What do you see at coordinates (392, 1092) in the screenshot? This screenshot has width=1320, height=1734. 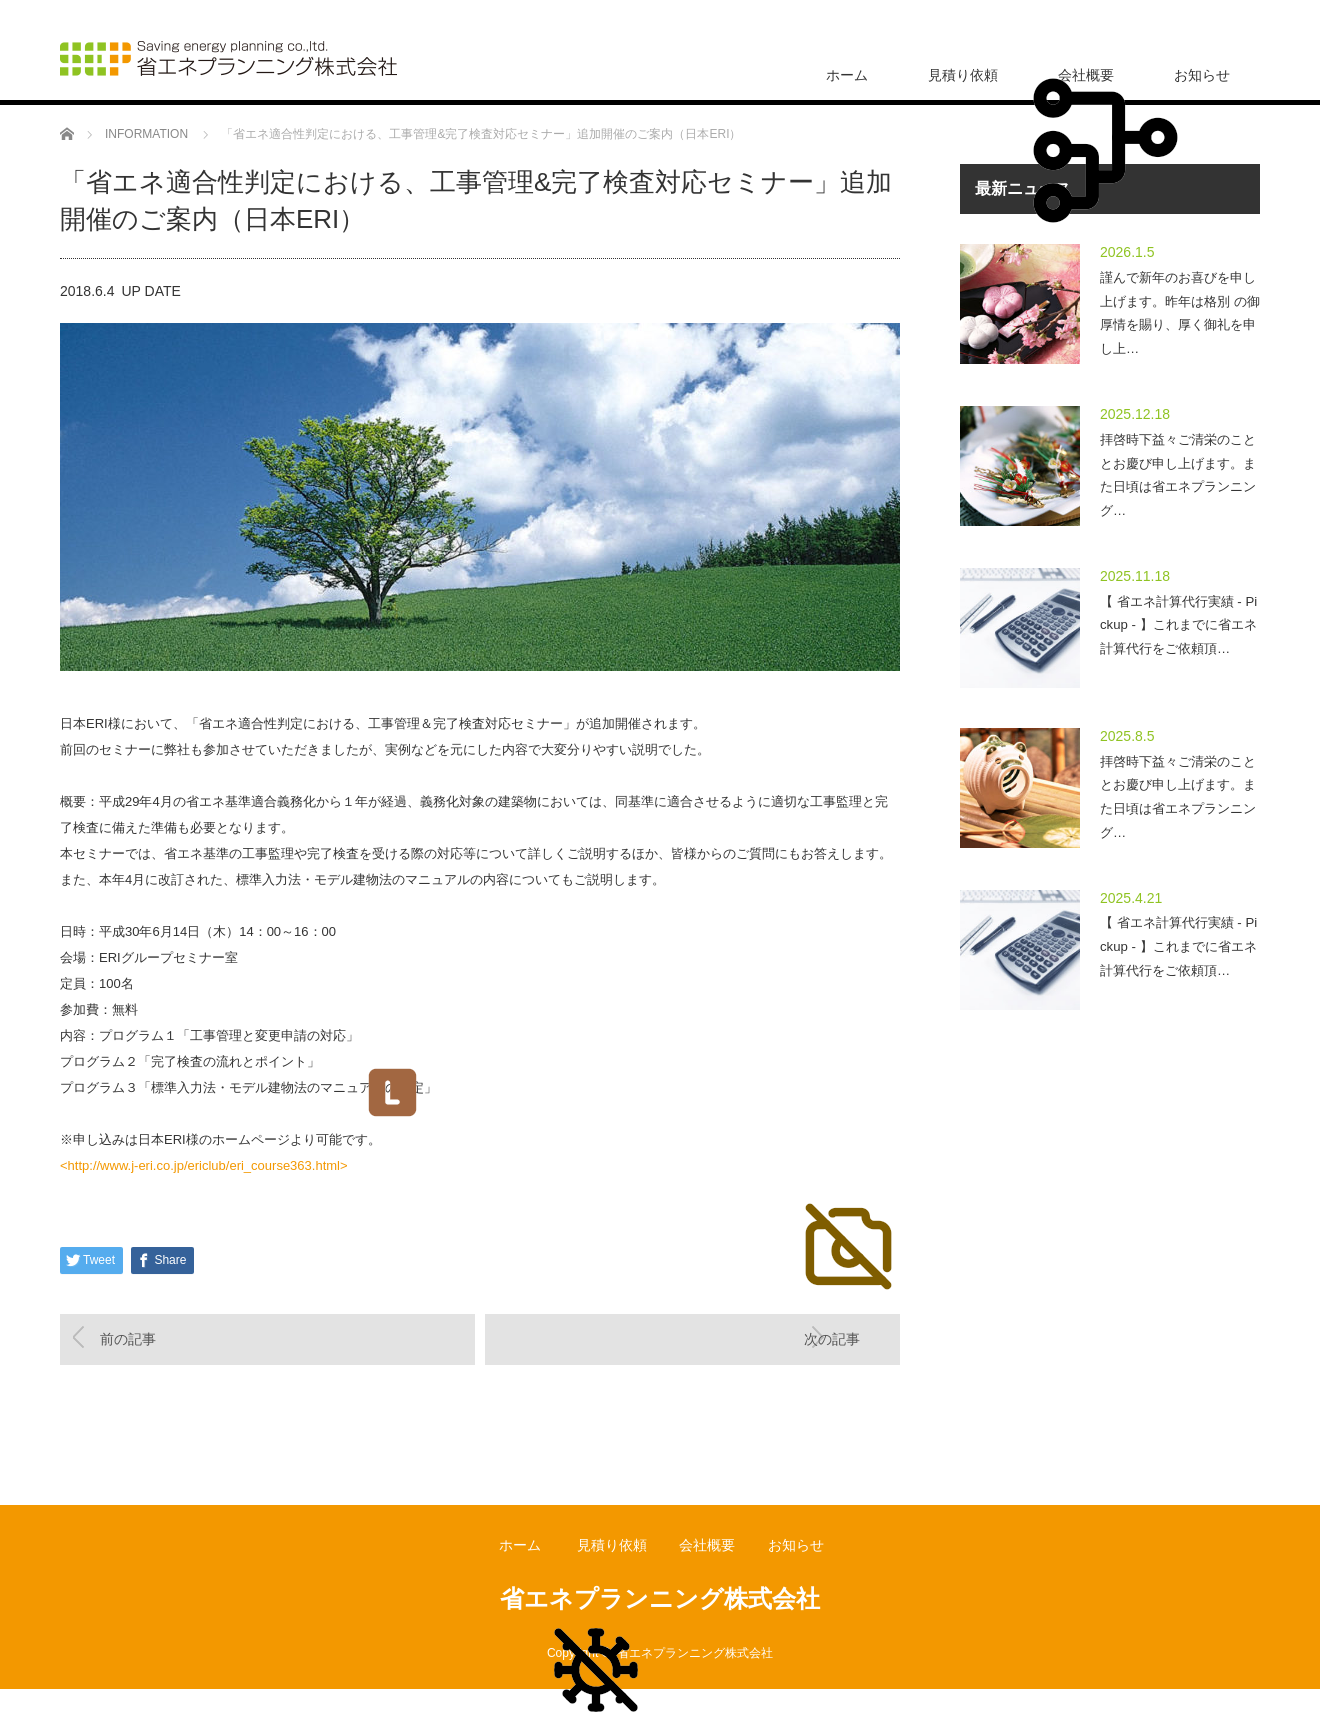 I see `indicates an item or category labeled "L"` at bounding box center [392, 1092].